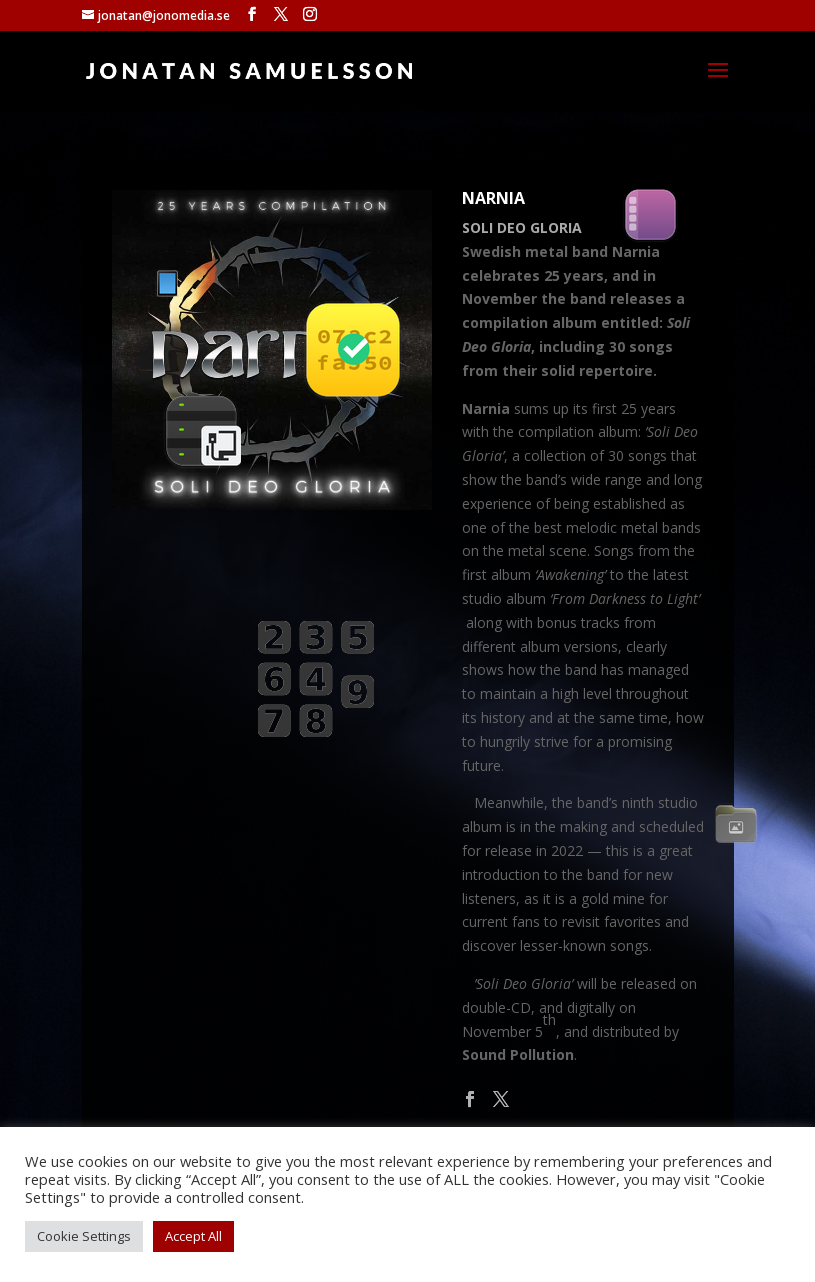 The width and height of the screenshot is (815, 1282). Describe the element at coordinates (736, 824) in the screenshot. I see `open your pictures folder` at that location.